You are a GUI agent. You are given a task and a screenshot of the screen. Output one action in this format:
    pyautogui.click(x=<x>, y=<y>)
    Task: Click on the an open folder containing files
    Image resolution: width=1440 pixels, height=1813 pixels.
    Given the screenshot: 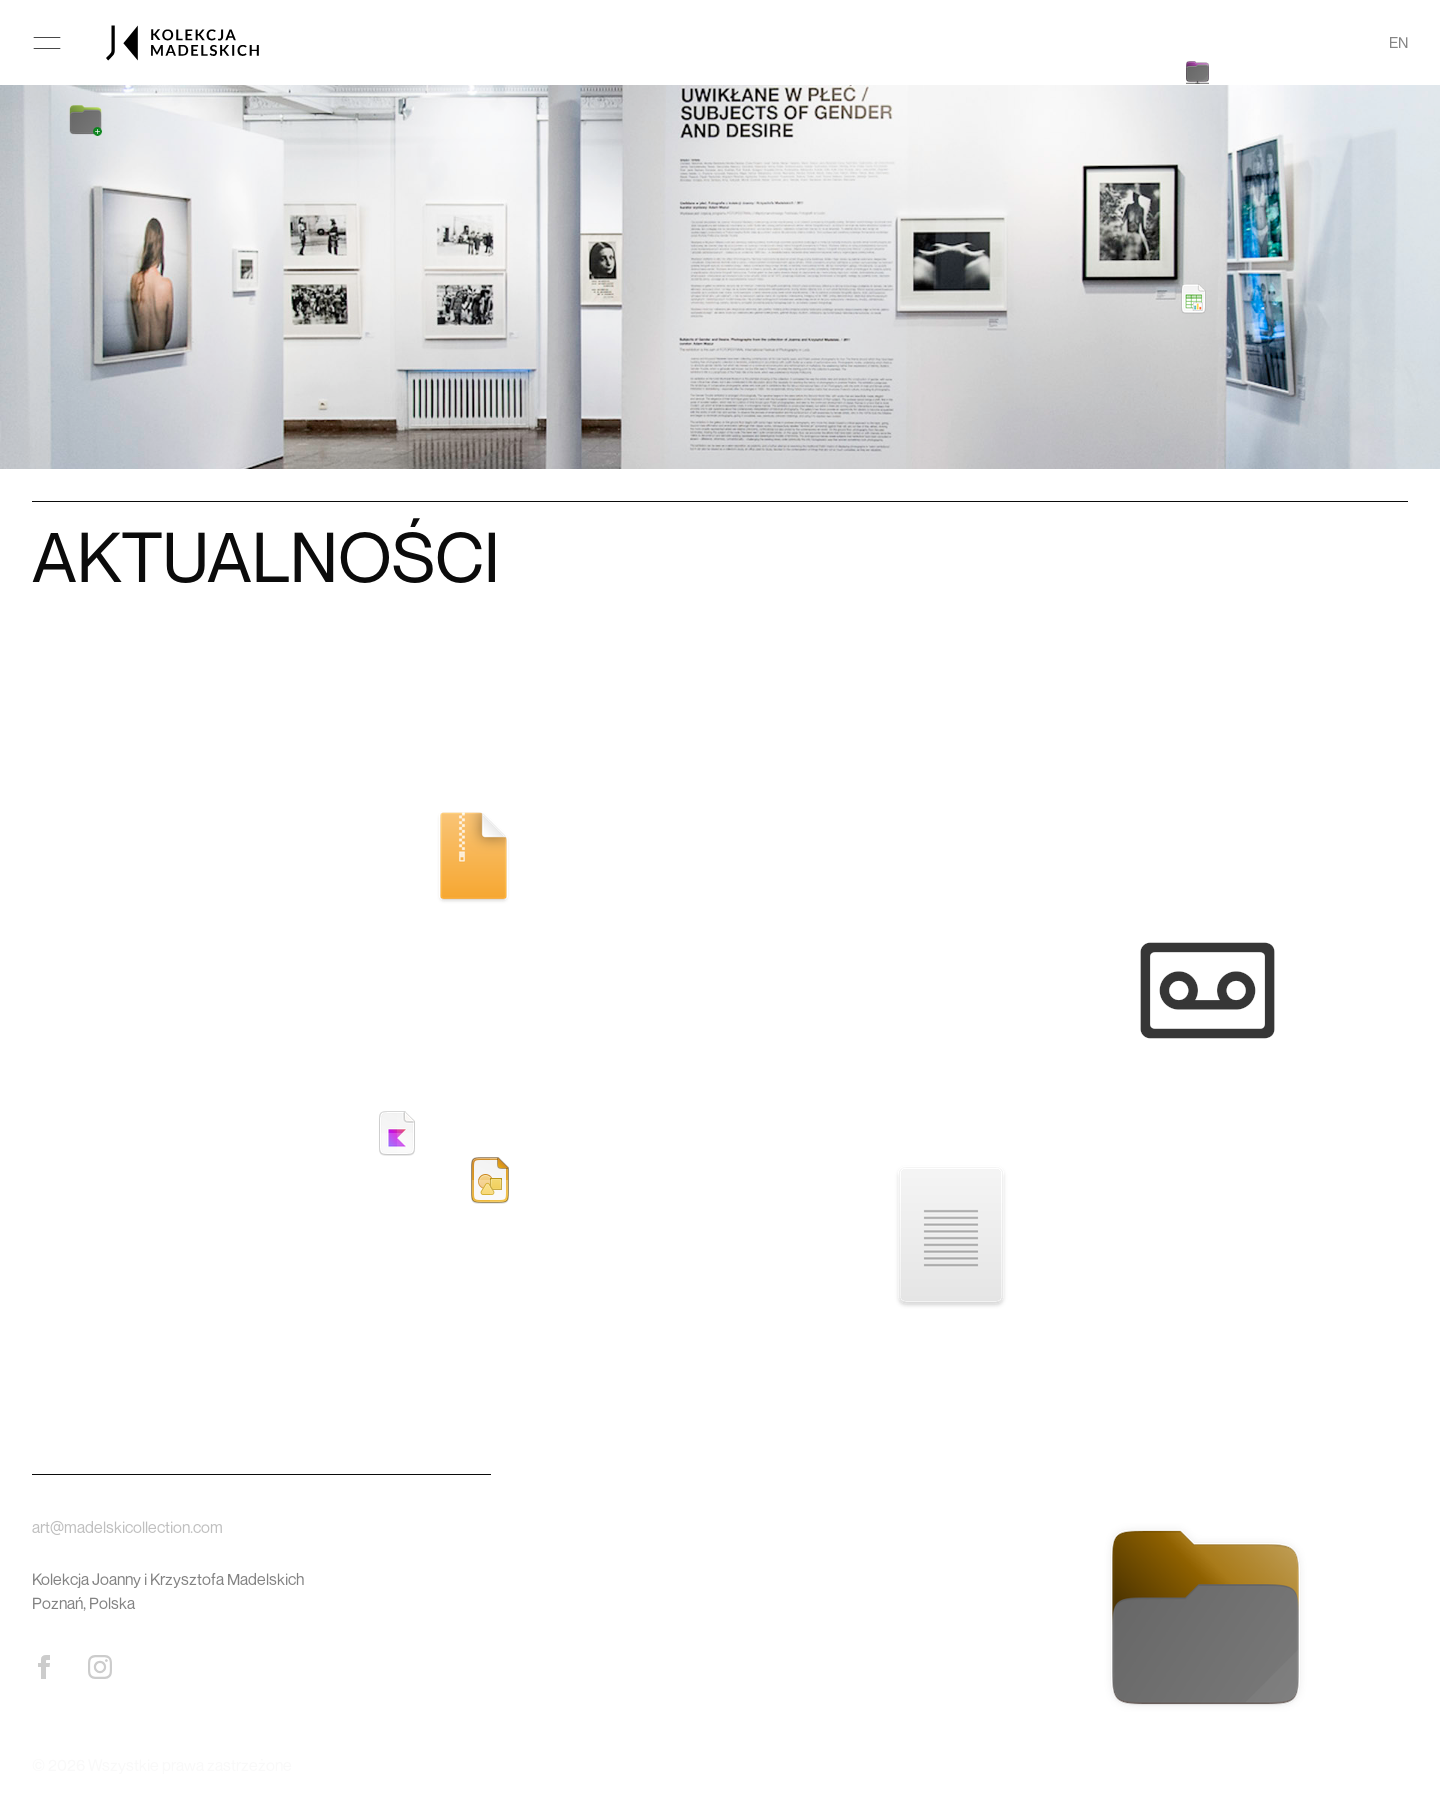 What is the action you would take?
    pyautogui.click(x=1205, y=1617)
    